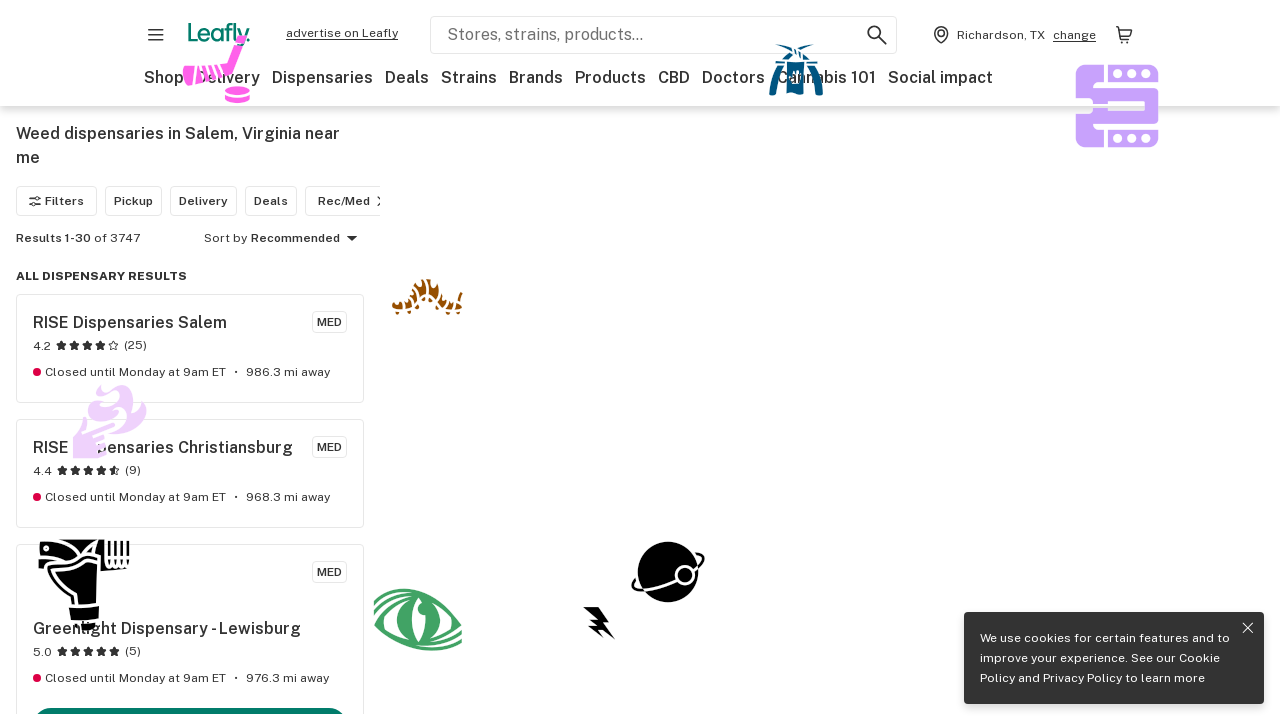 This screenshot has height=720, width=1280. I want to click on equip or access holster item in game inventory, so click(84, 585).